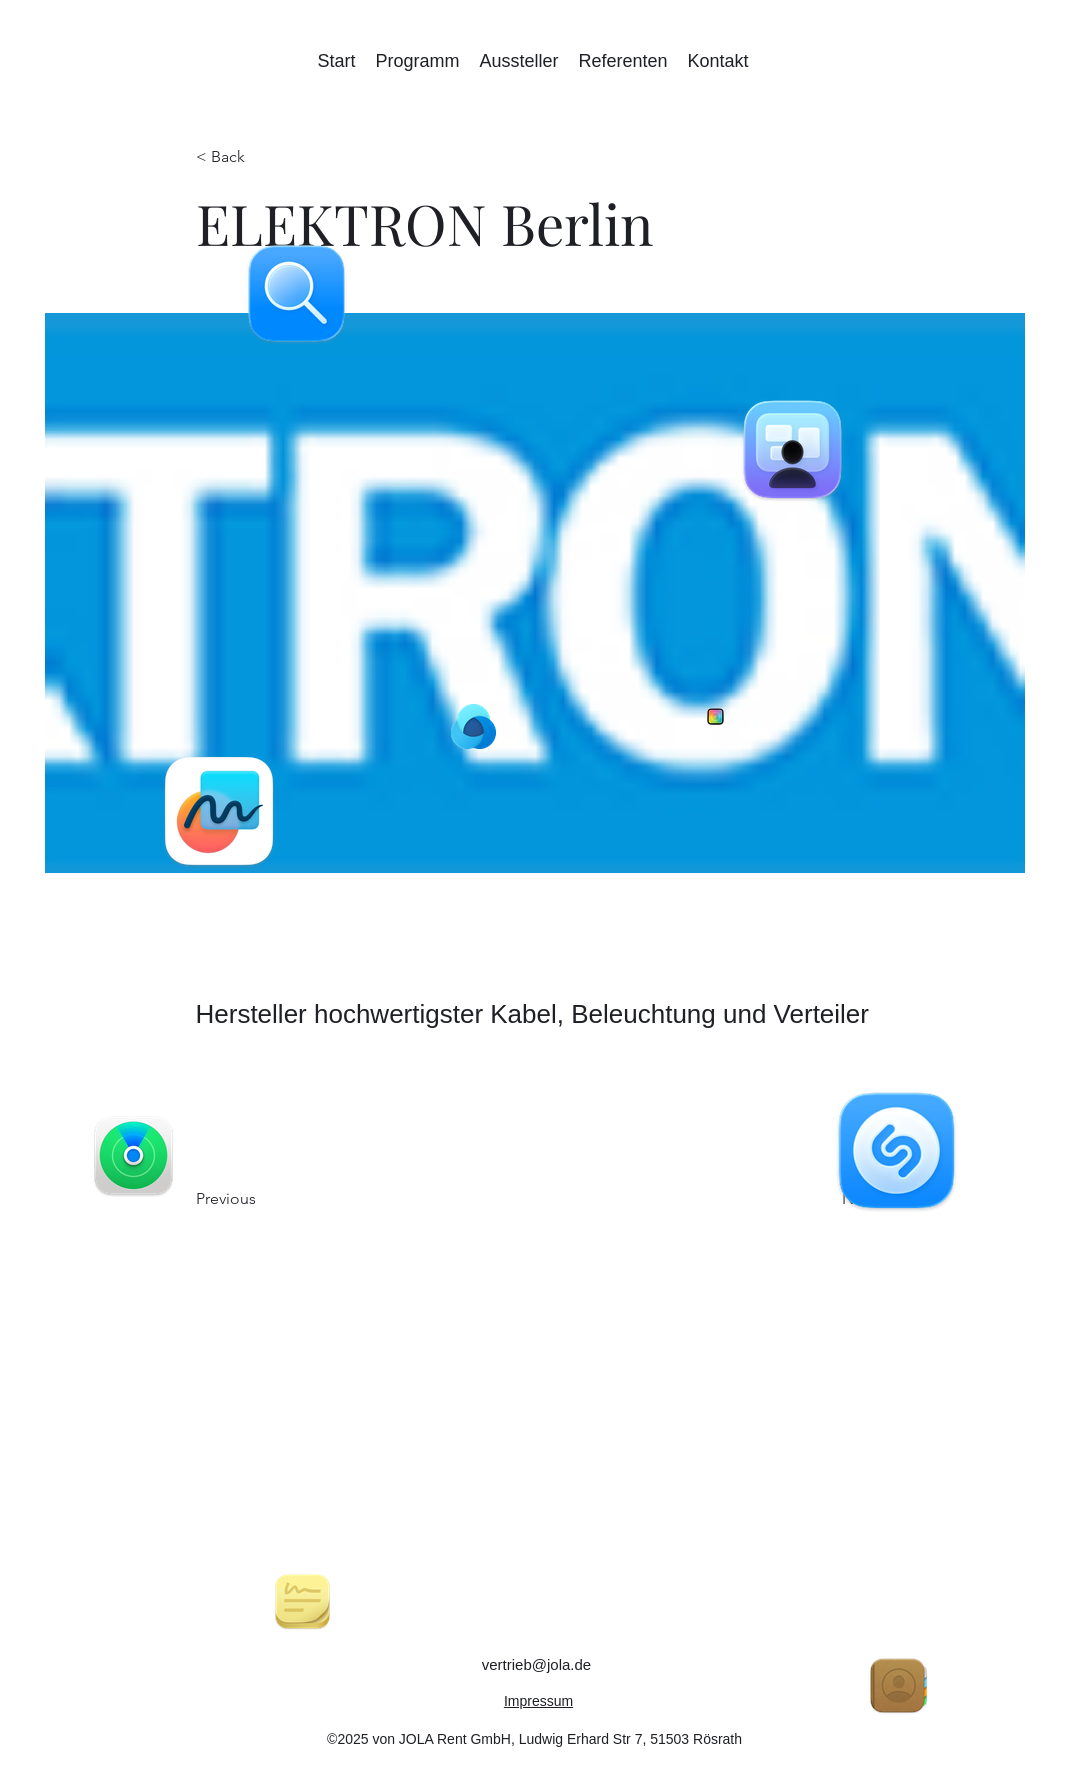  I want to click on open the contacts app, so click(897, 1685).